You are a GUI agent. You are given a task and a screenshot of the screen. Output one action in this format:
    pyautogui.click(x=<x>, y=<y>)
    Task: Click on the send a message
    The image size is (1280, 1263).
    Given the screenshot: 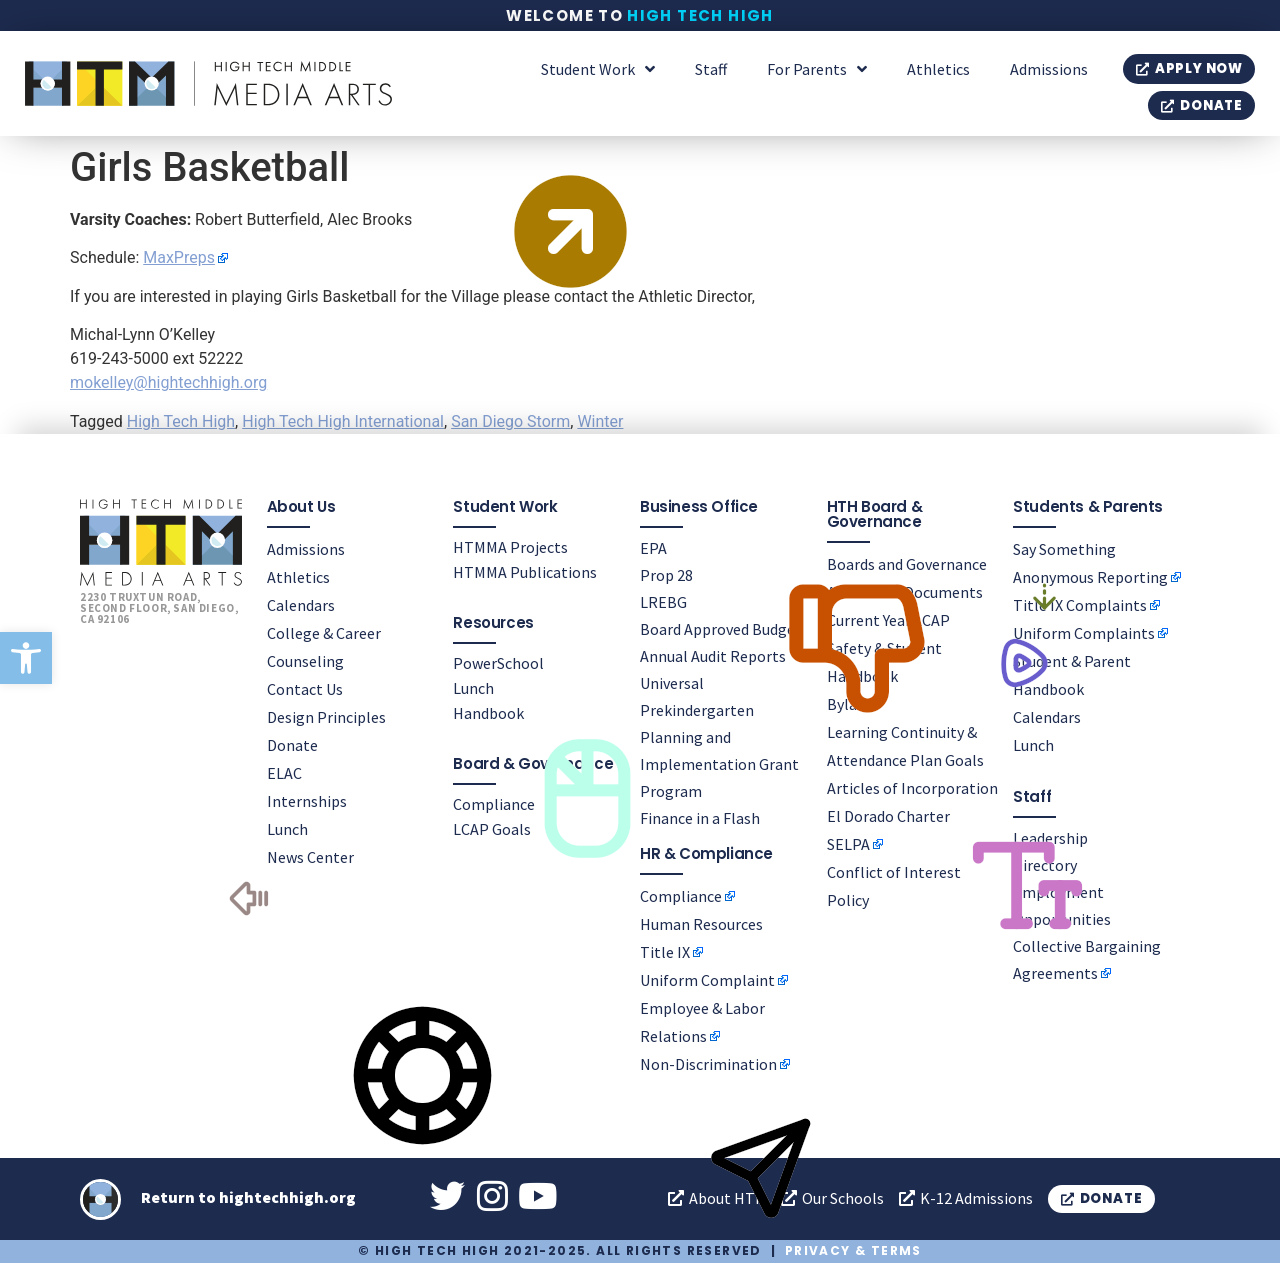 What is the action you would take?
    pyautogui.click(x=761, y=1167)
    